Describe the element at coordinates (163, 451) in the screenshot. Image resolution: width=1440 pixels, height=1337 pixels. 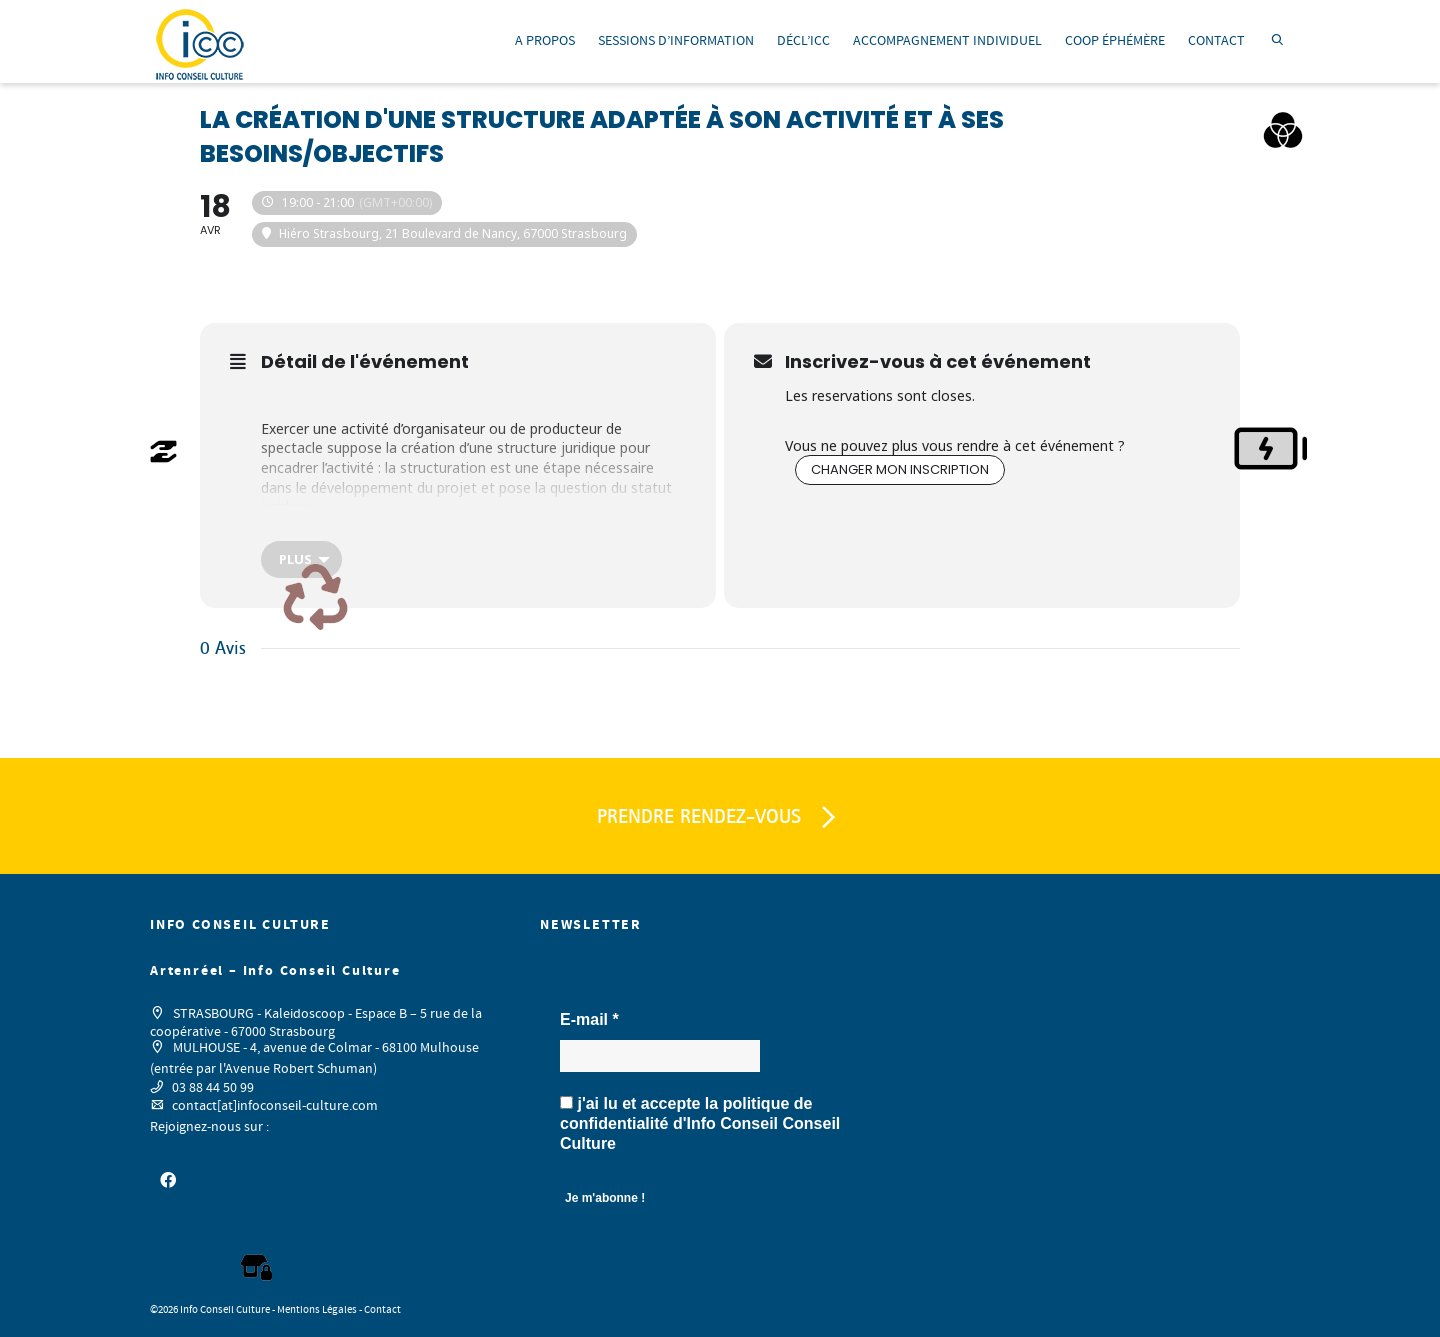
I see `indicates partnership or collaboration features` at that location.